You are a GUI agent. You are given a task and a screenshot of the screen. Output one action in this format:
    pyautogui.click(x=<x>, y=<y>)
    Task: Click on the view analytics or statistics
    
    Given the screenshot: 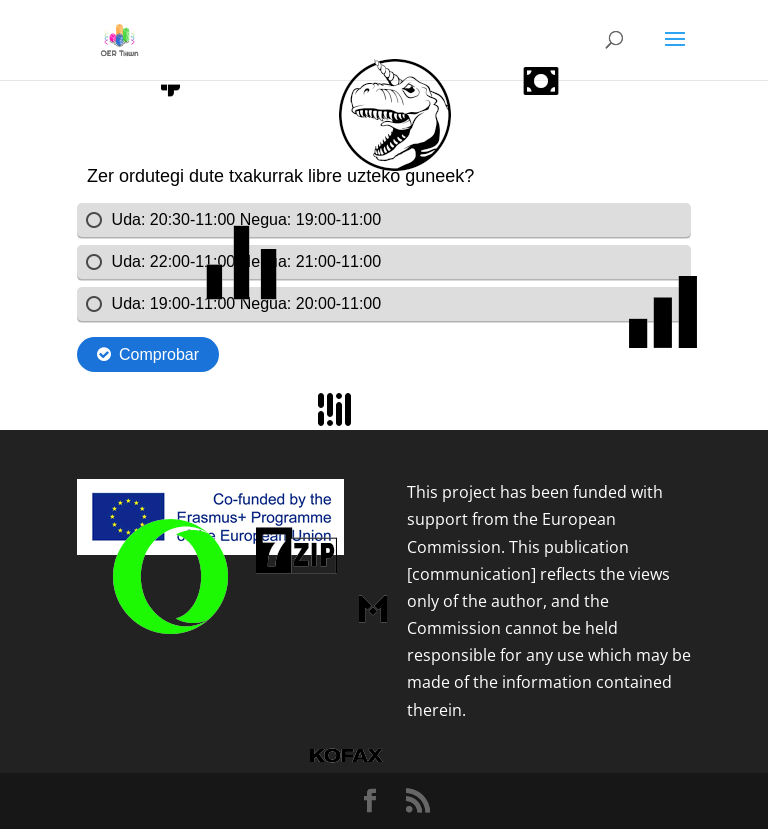 What is the action you would take?
    pyautogui.click(x=241, y=264)
    